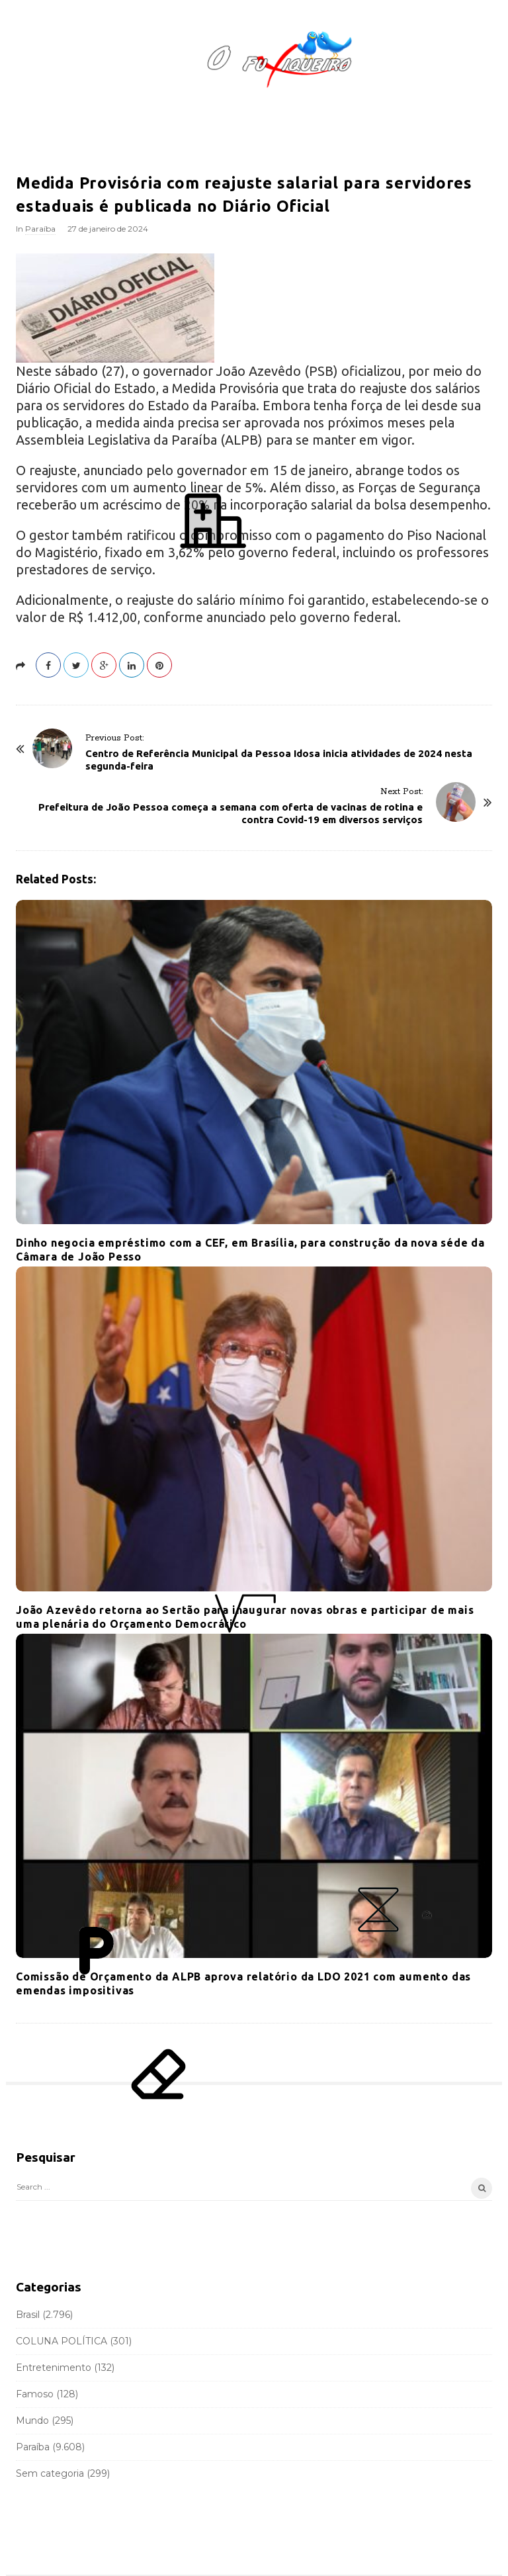 Image resolution: width=508 pixels, height=2576 pixels. I want to click on find nearby parking locations, so click(95, 1951).